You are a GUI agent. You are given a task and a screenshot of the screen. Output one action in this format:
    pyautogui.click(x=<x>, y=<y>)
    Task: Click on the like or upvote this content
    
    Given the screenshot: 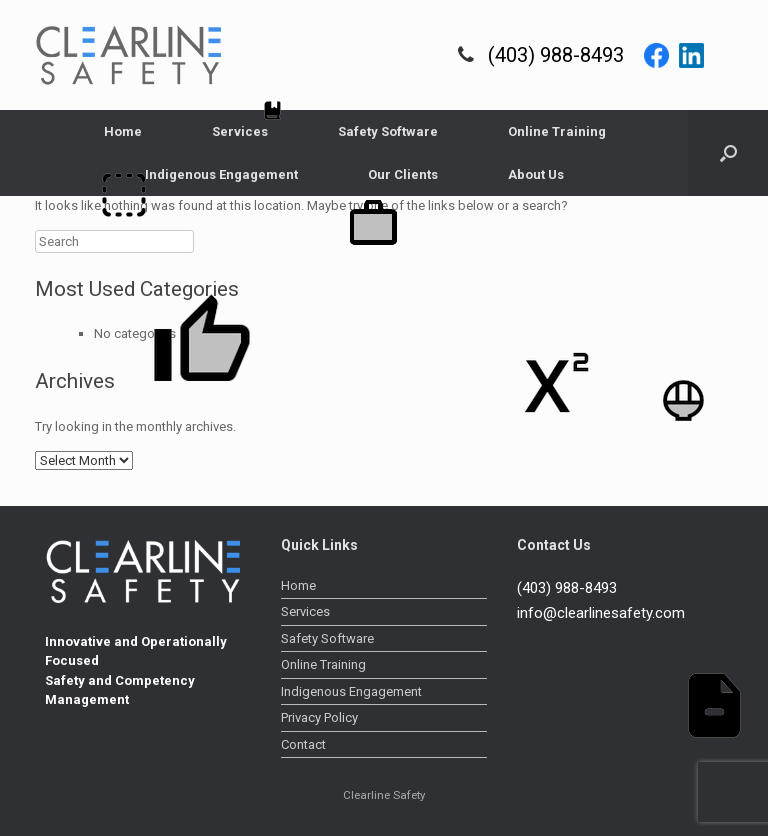 What is the action you would take?
    pyautogui.click(x=202, y=342)
    